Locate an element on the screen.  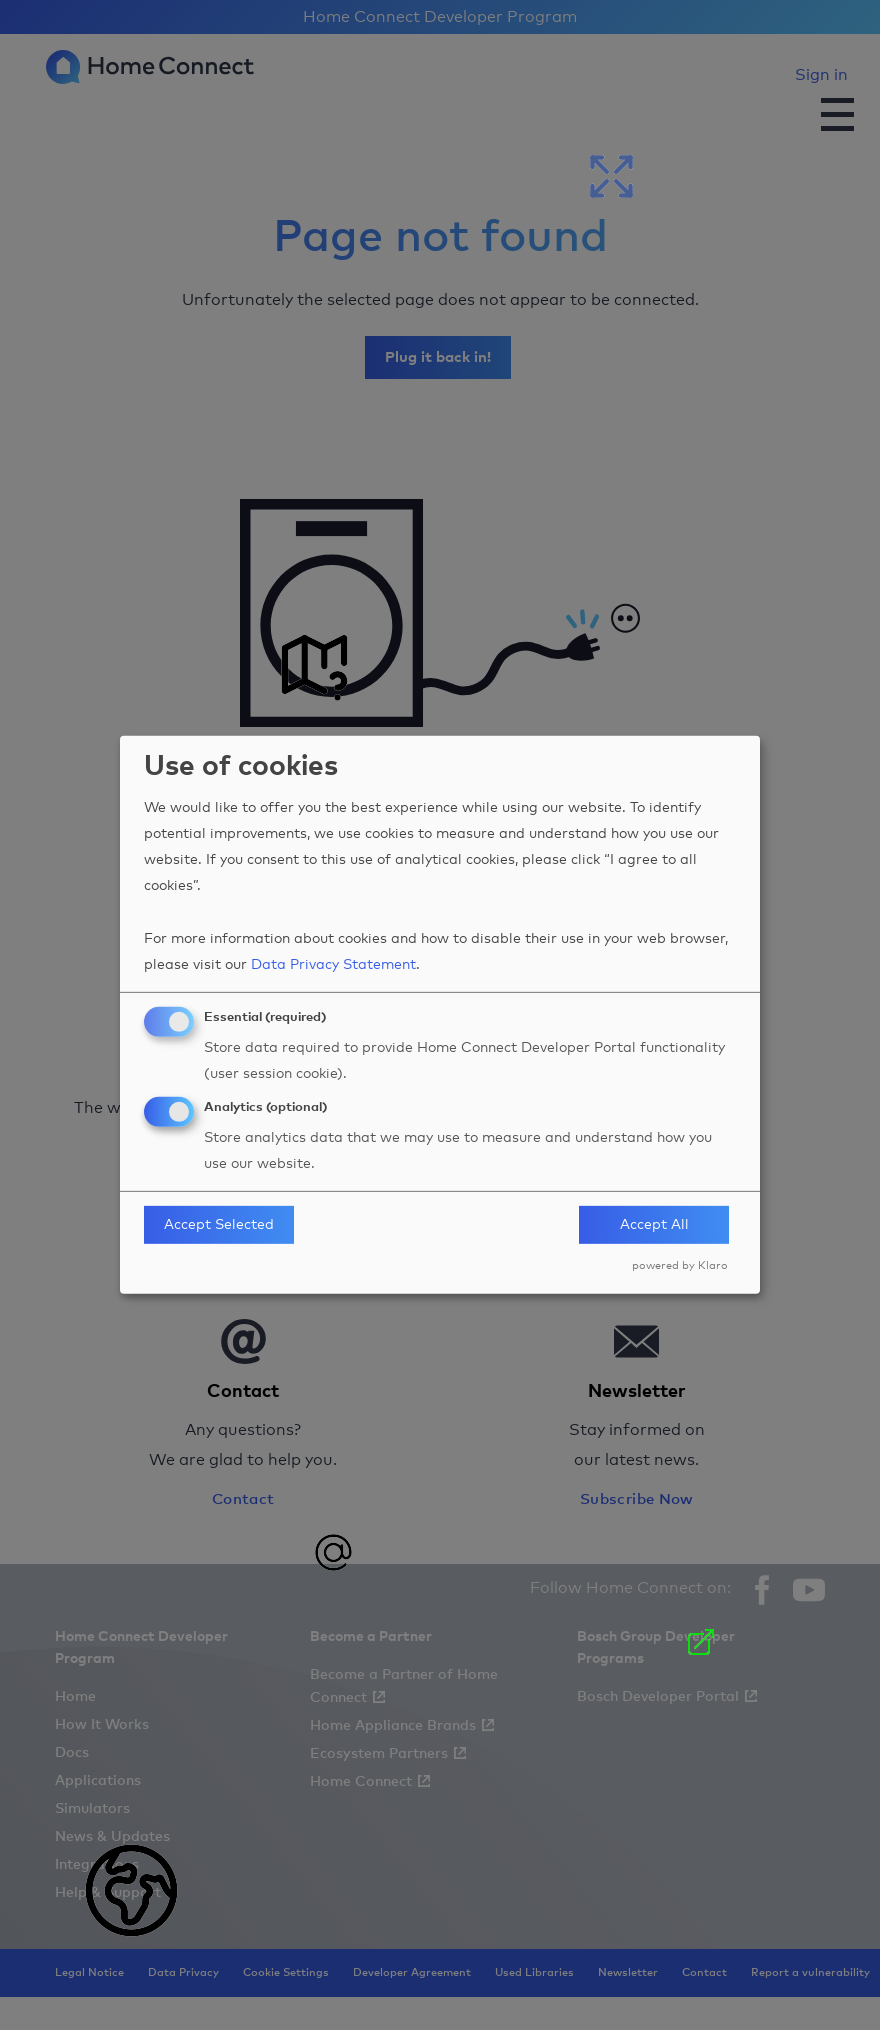
expand to fullscreen mode is located at coordinates (611, 176).